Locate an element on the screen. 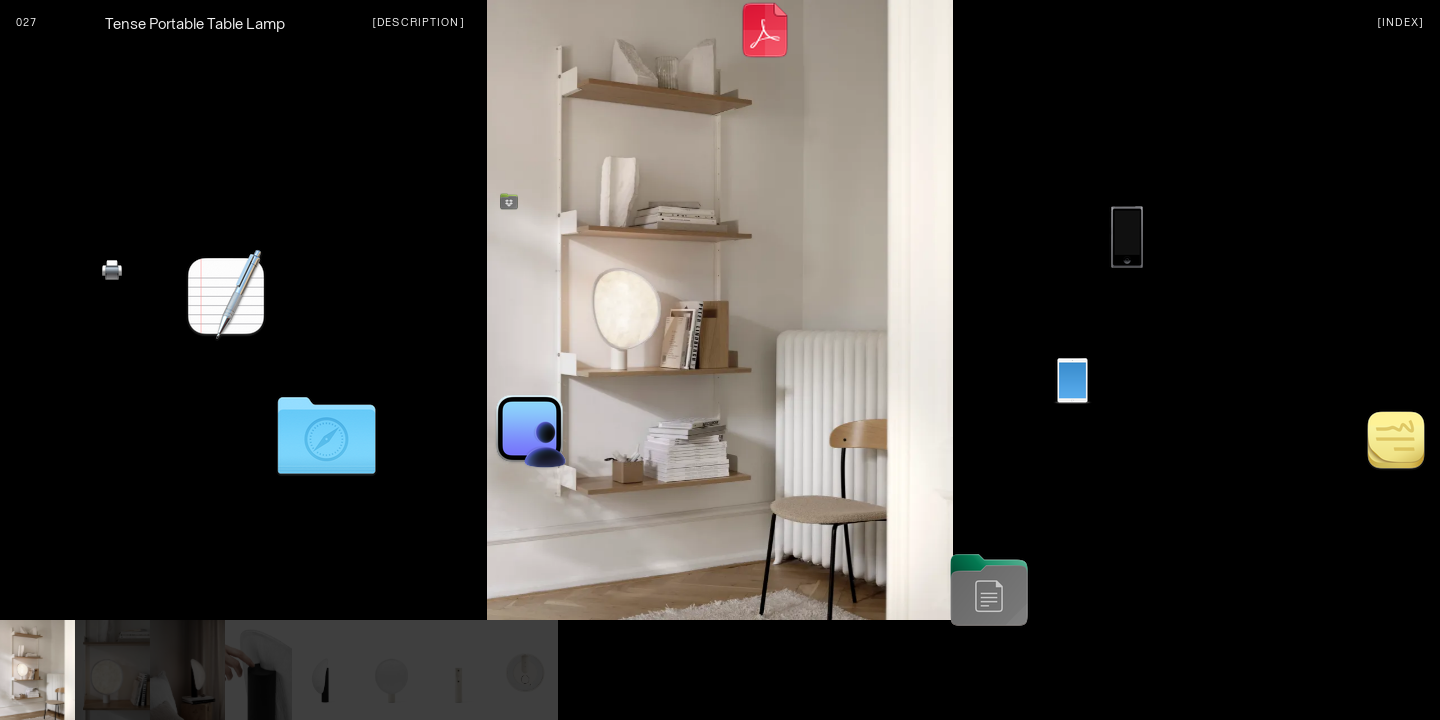 Image resolution: width=1440 pixels, height=720 pixels. share your screen with others is located at coordinates (529, 428).